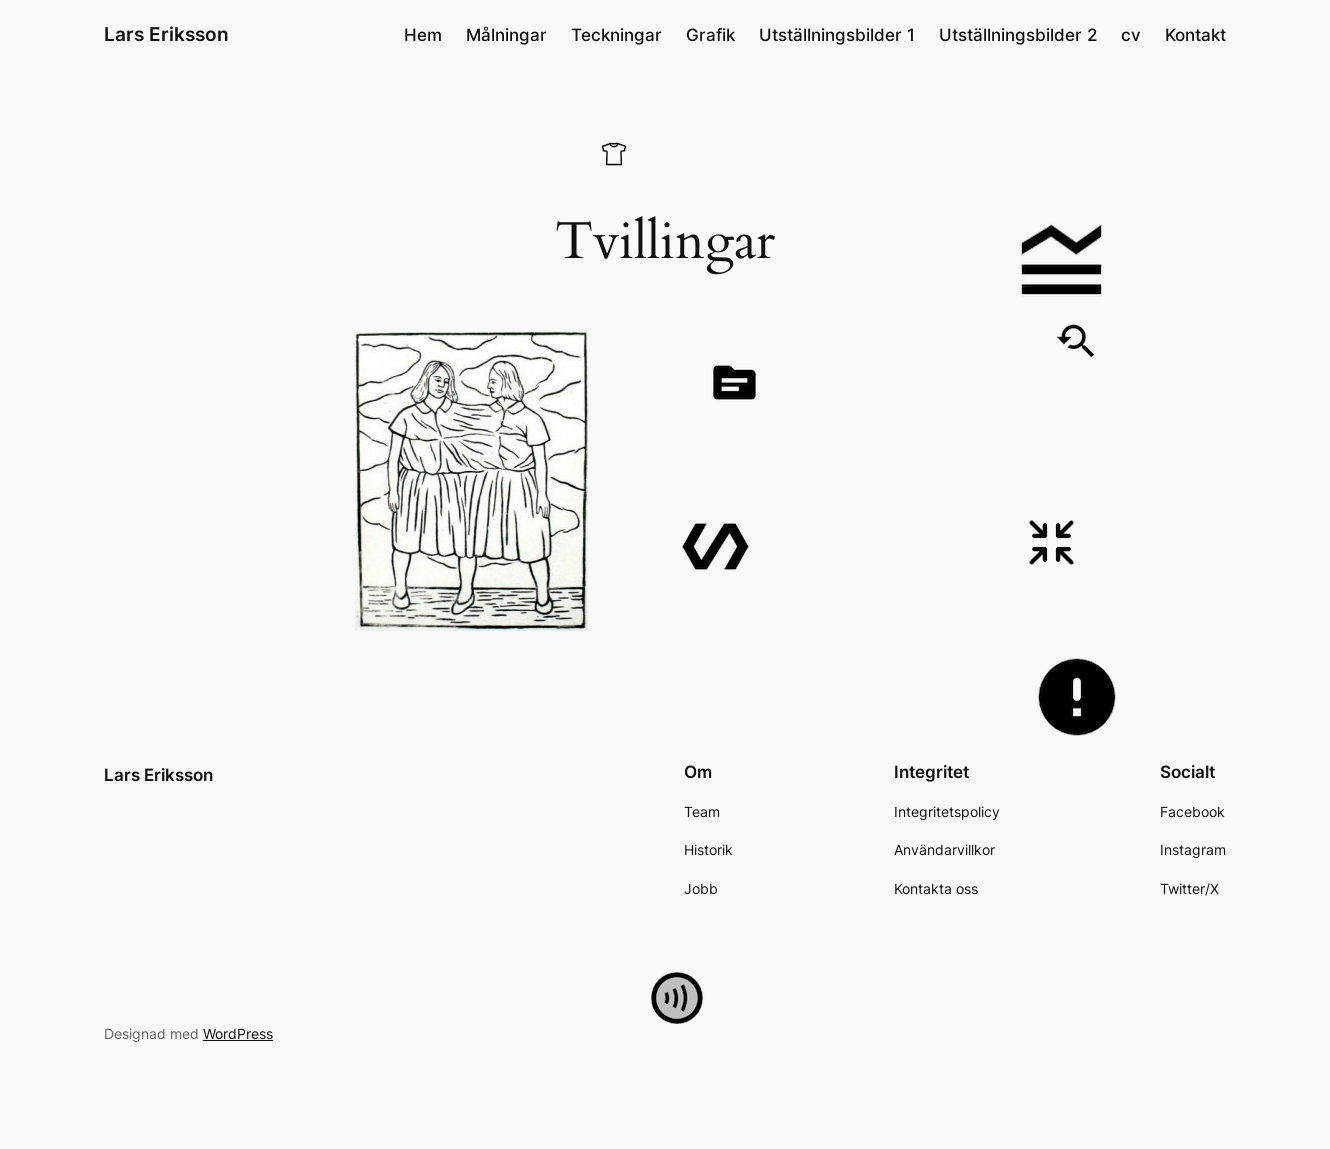 This screenshot has width=1330, height=1149. Describe the element at coordinates (1075, 341) in the screenshot. I see `redo or retry a search` at that location.